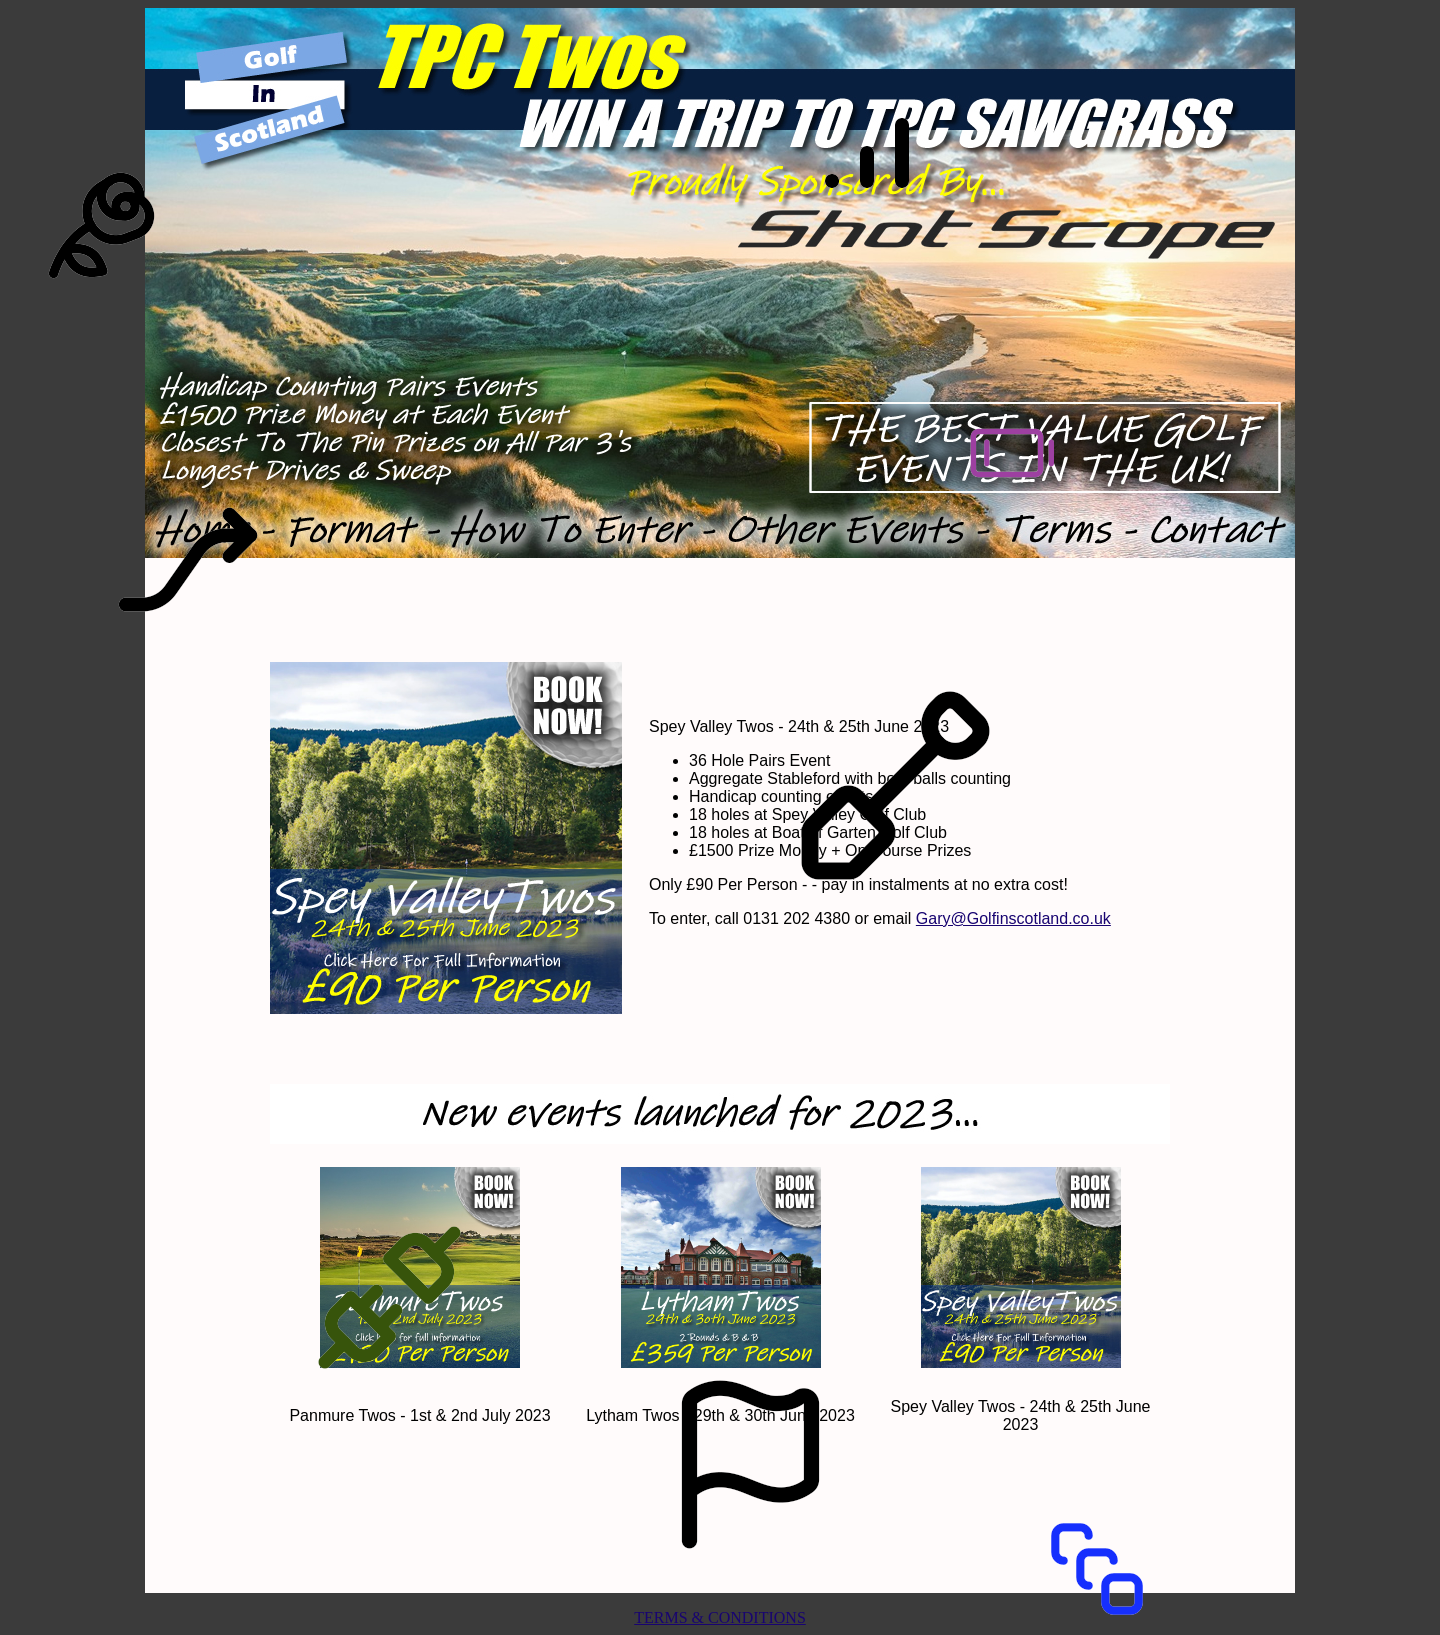 The height and width of the screenshot is (1635, 1440). What do you see at coordinates (188, 563) in the screenshot?
I see `indicates upward trend or growth` at bounding box center [188, 563].